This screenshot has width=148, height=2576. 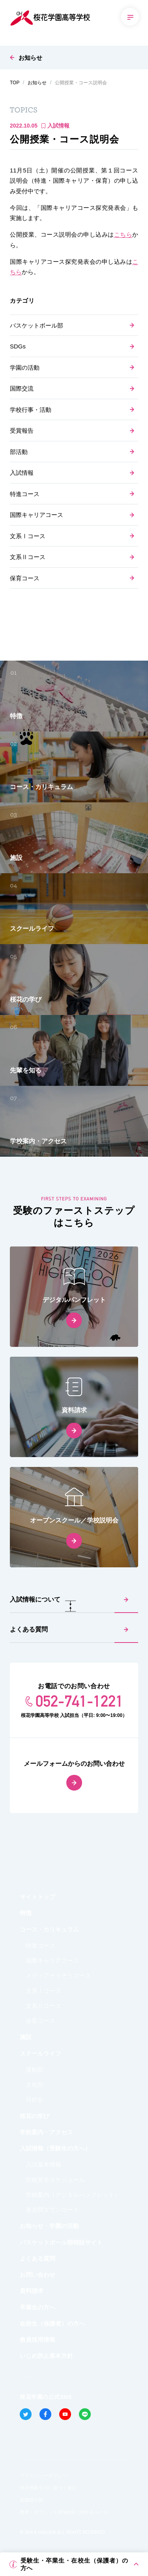 What do you see at coordinates (115, 1337) in the screenshot?
I see `select switzerland as country or region` at bounding box center [115, 1337].